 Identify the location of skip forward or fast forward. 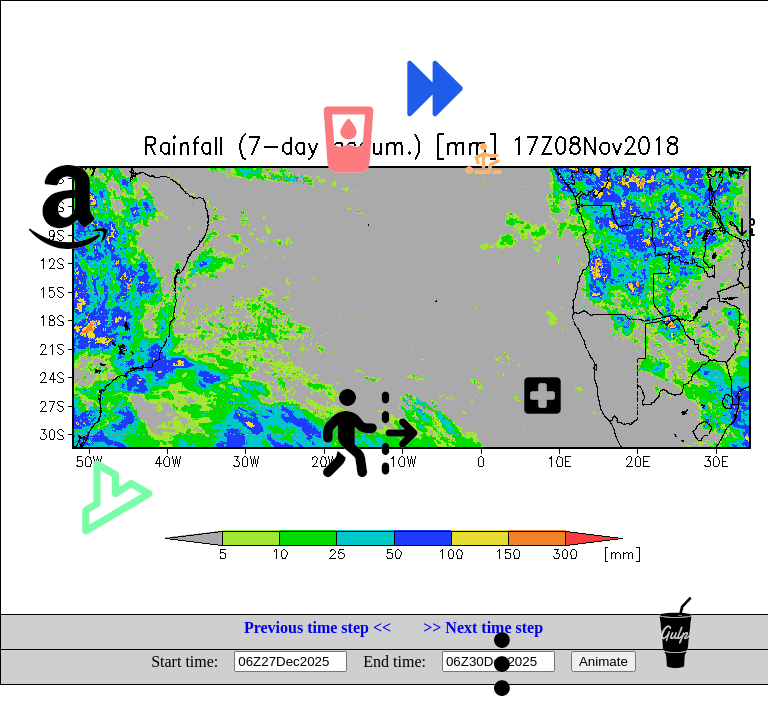
(432, 88).